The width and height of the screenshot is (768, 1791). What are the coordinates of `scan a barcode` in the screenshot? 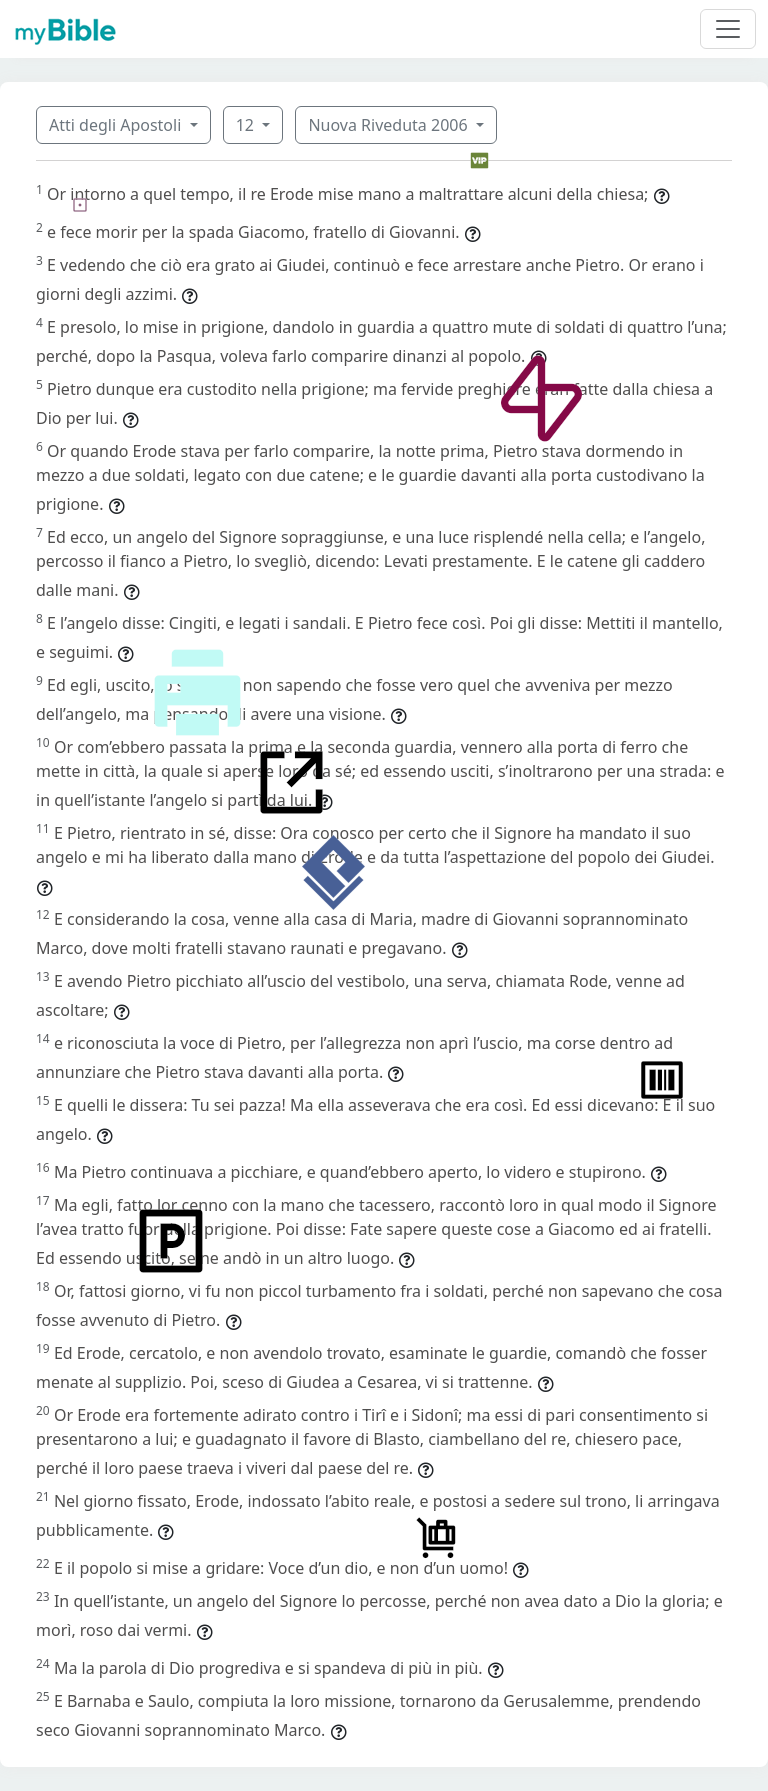 It's located at (662, 1080).